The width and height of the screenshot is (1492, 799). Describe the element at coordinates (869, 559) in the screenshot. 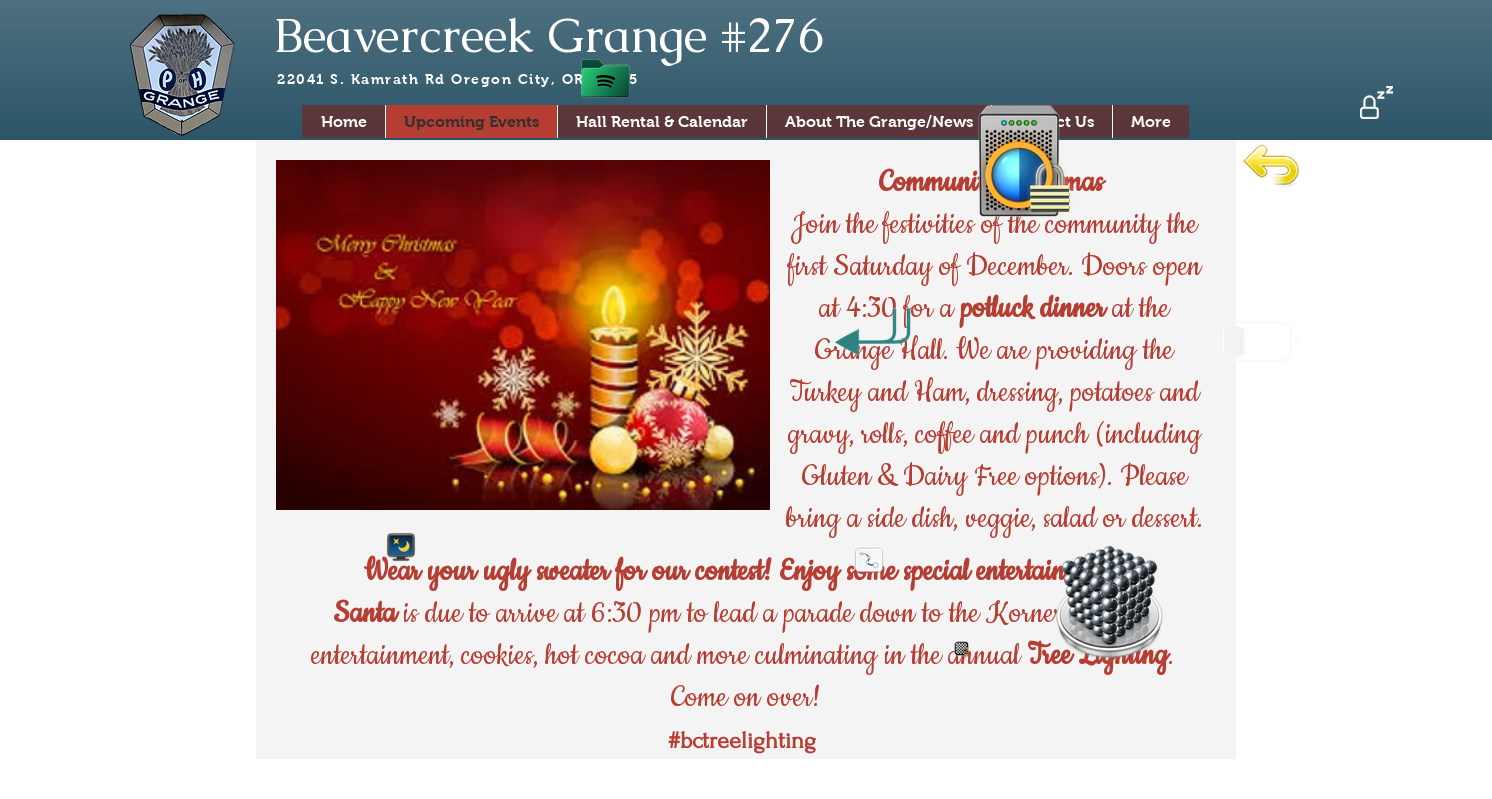

I see `open a karbon vector graphics file` at that location.